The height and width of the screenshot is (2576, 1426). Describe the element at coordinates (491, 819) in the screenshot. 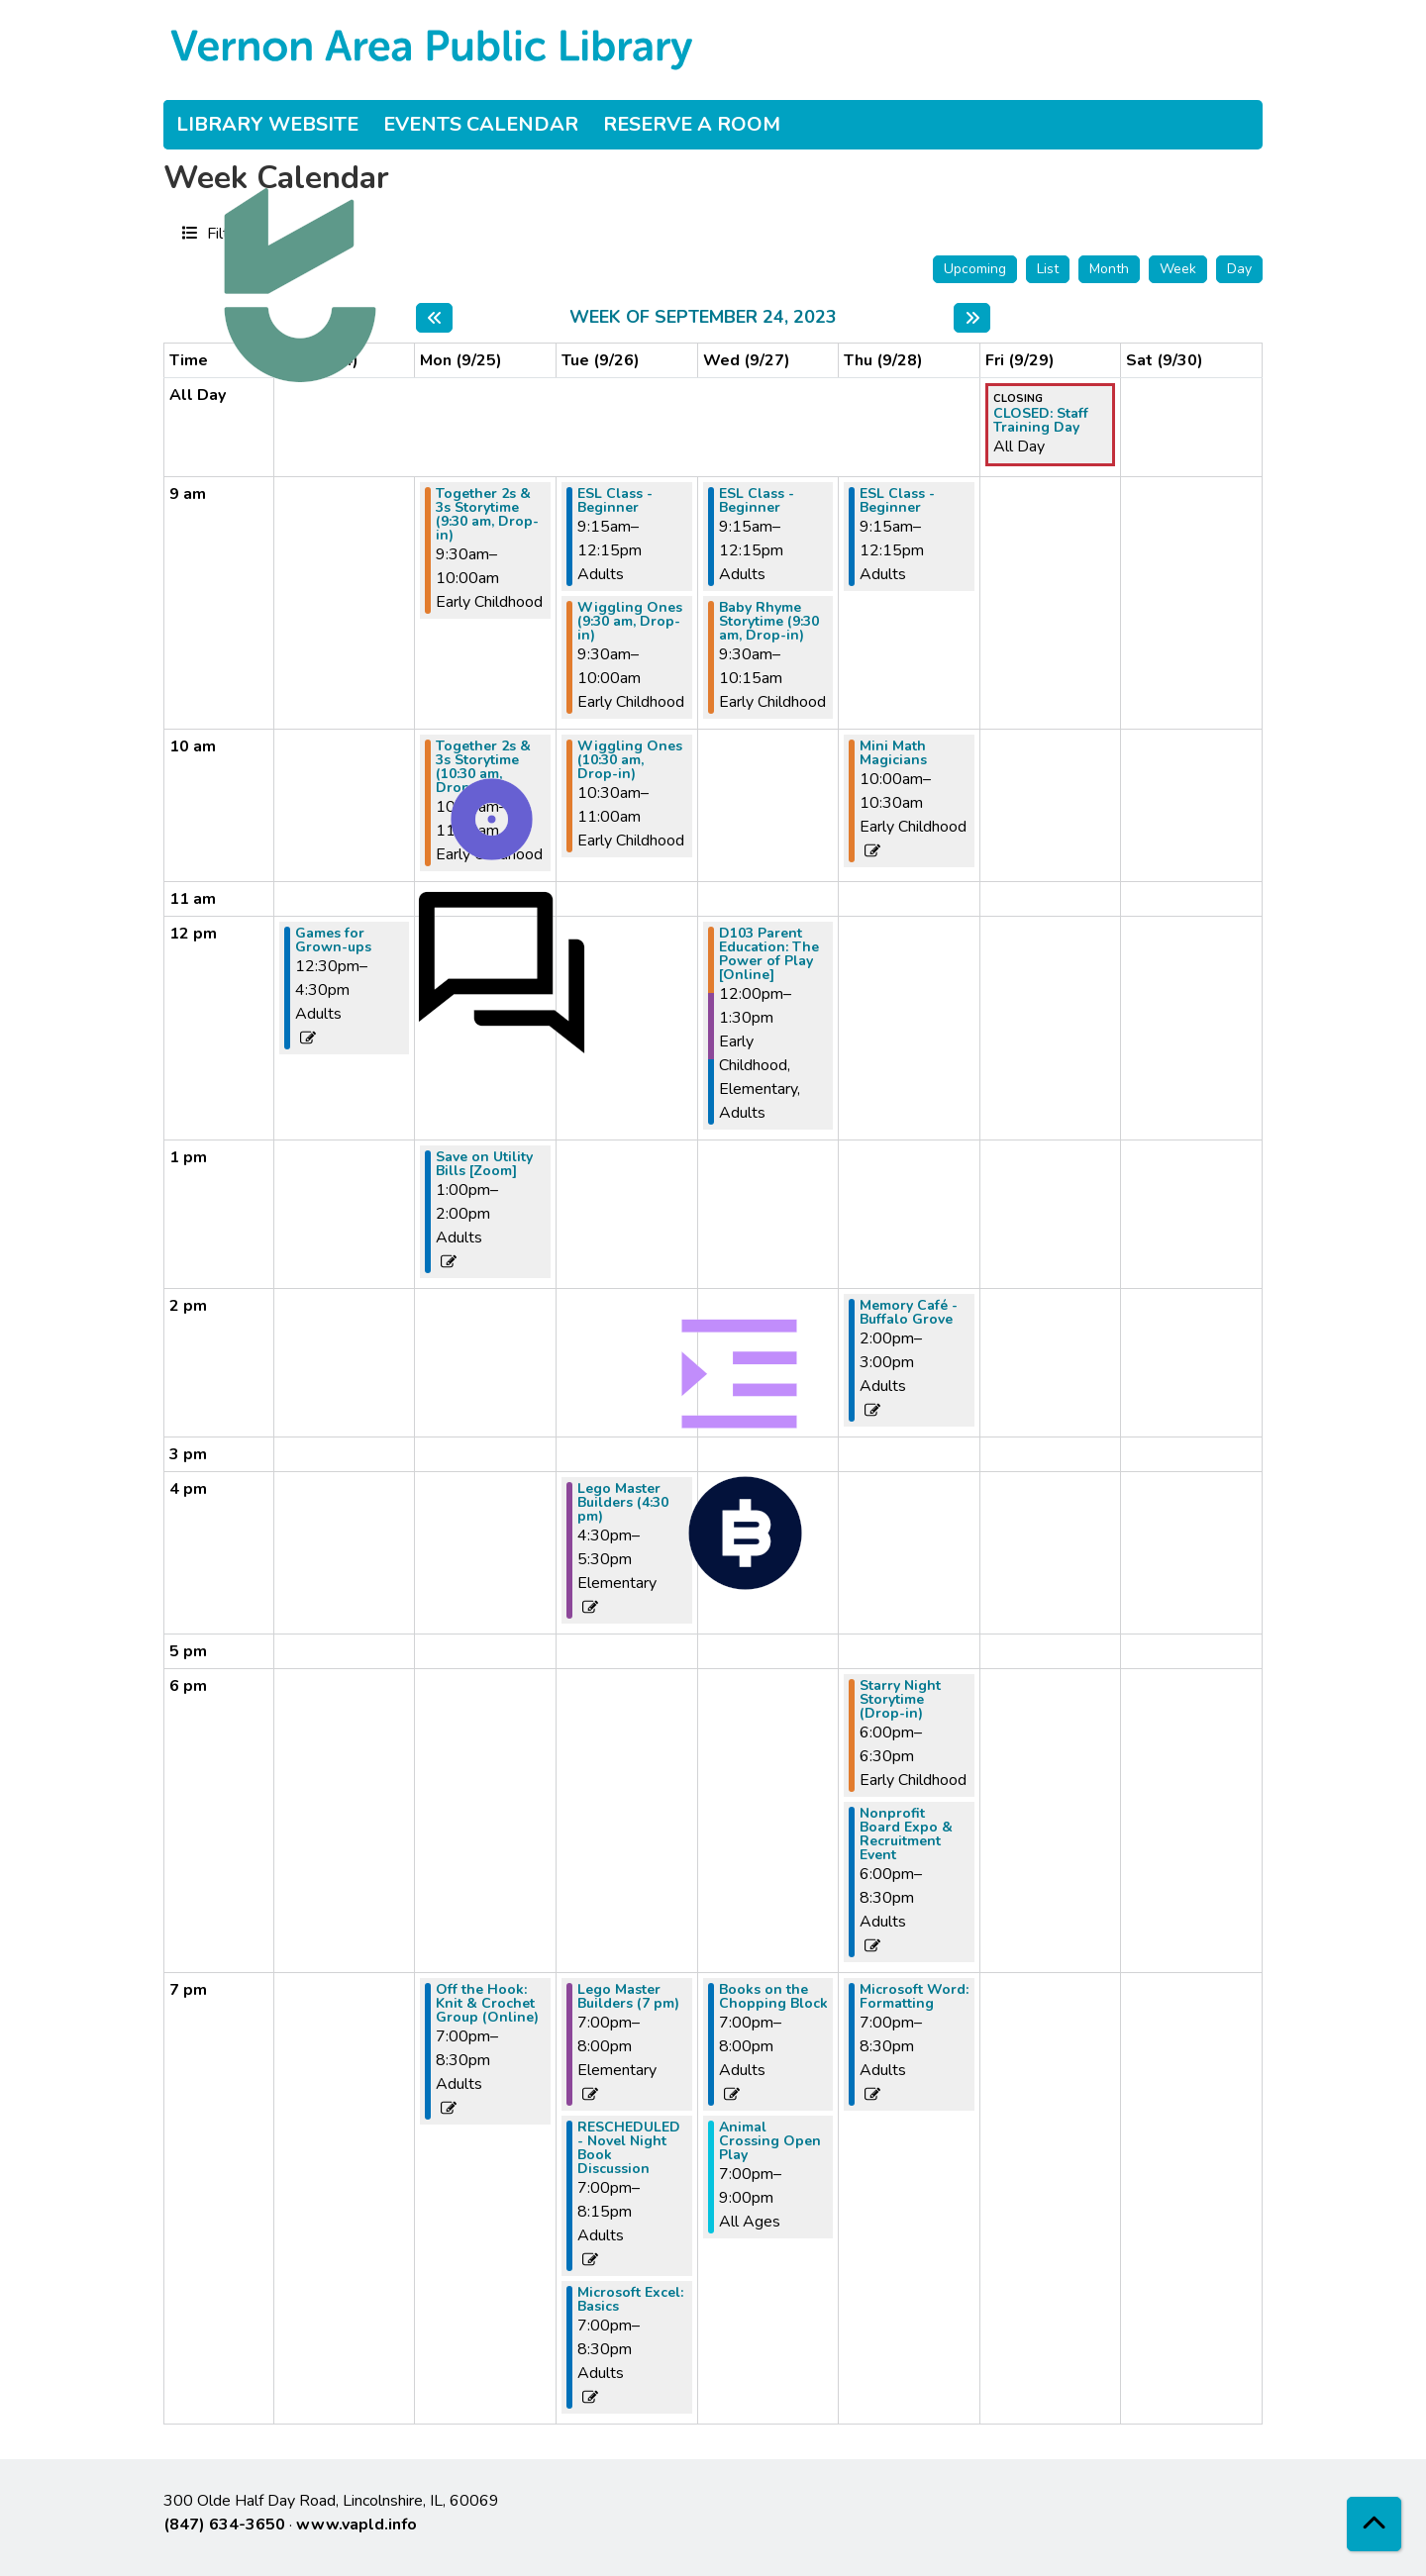

I see `view music album collection` at that location.